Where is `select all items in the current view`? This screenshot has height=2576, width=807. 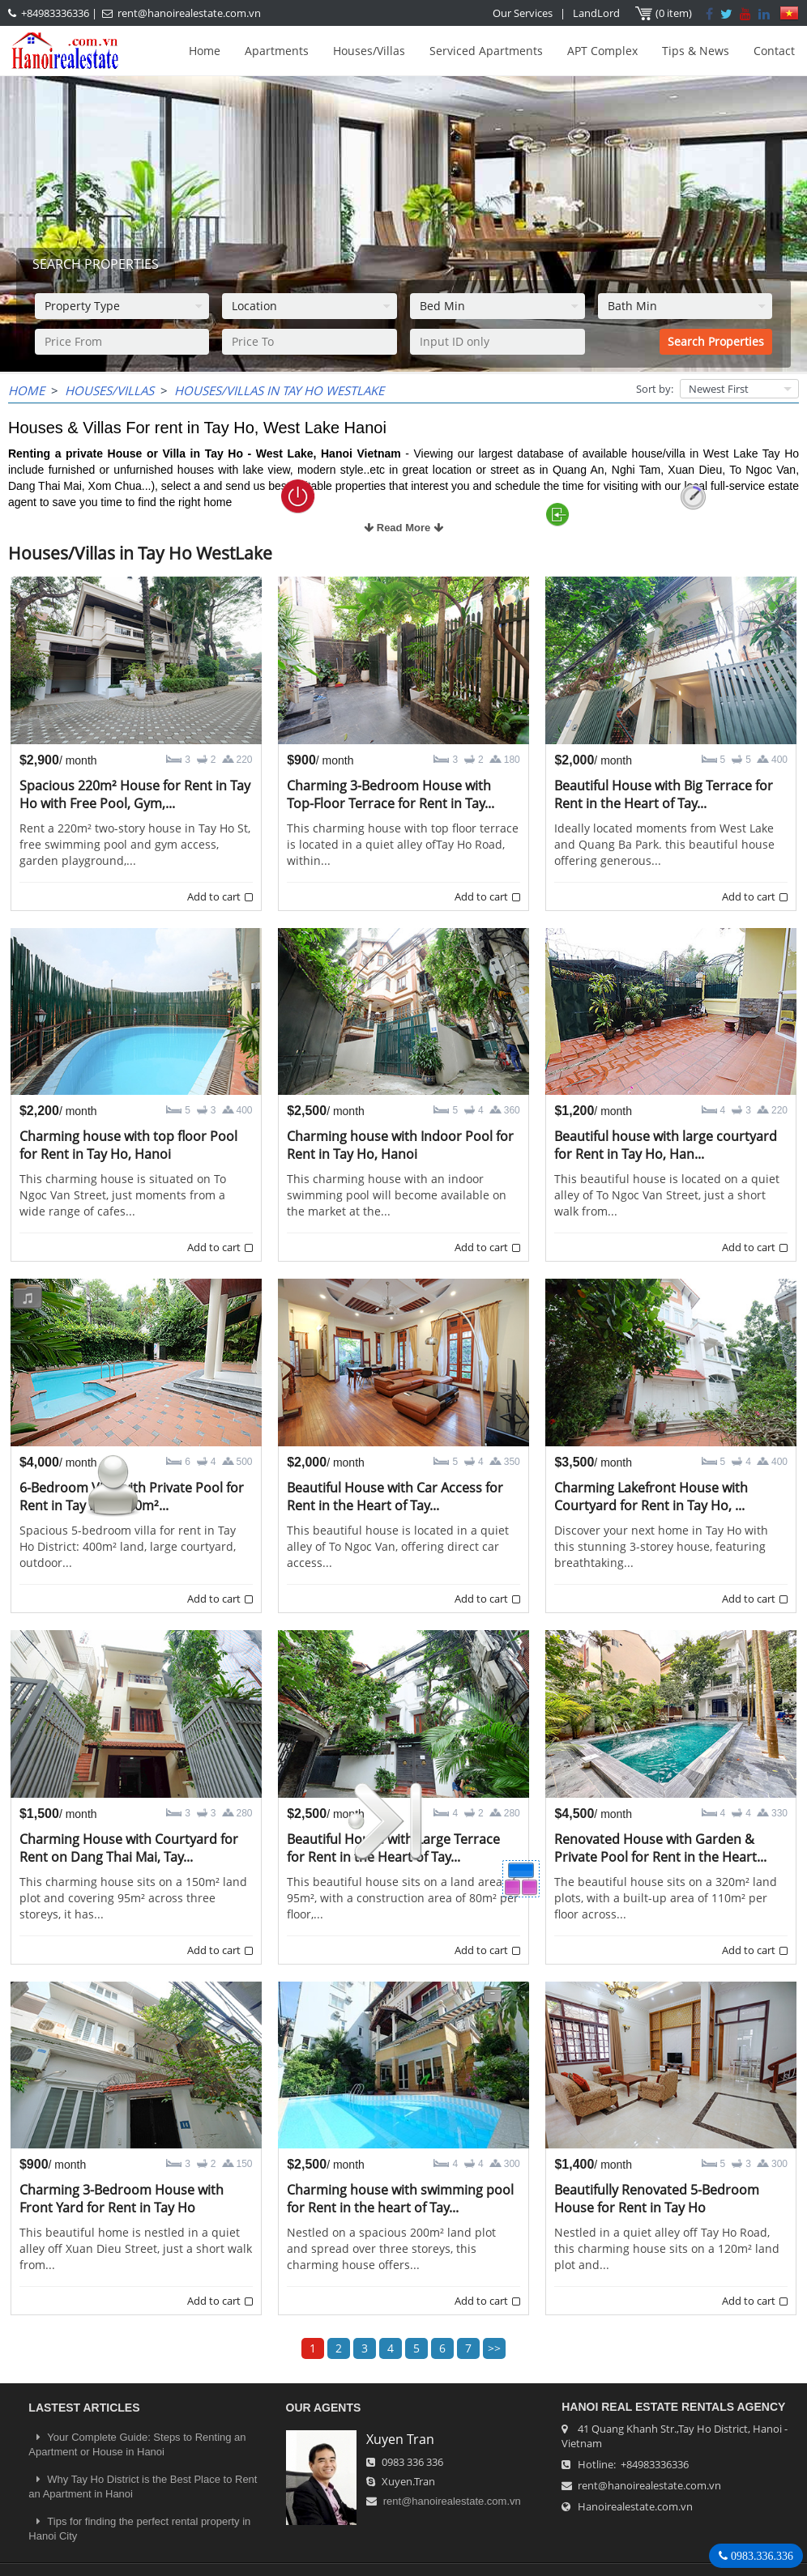 select all items in the current view is located at coordinates (521, 1879).